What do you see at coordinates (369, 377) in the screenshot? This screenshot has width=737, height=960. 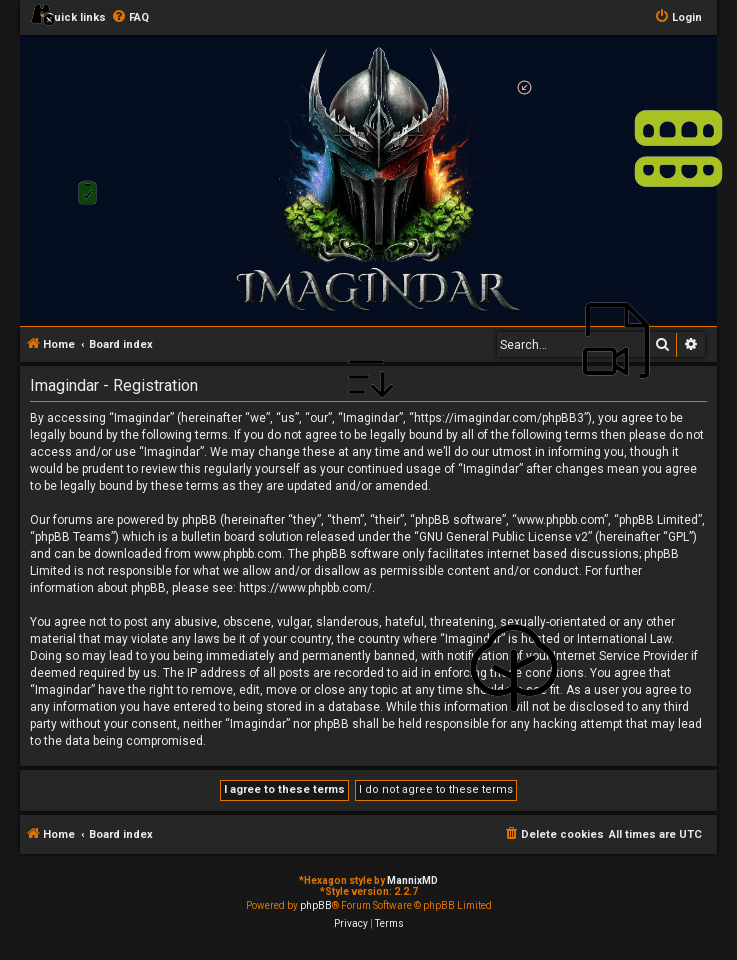 I see `sort items in ascending order` at bounding box center [369, 377].